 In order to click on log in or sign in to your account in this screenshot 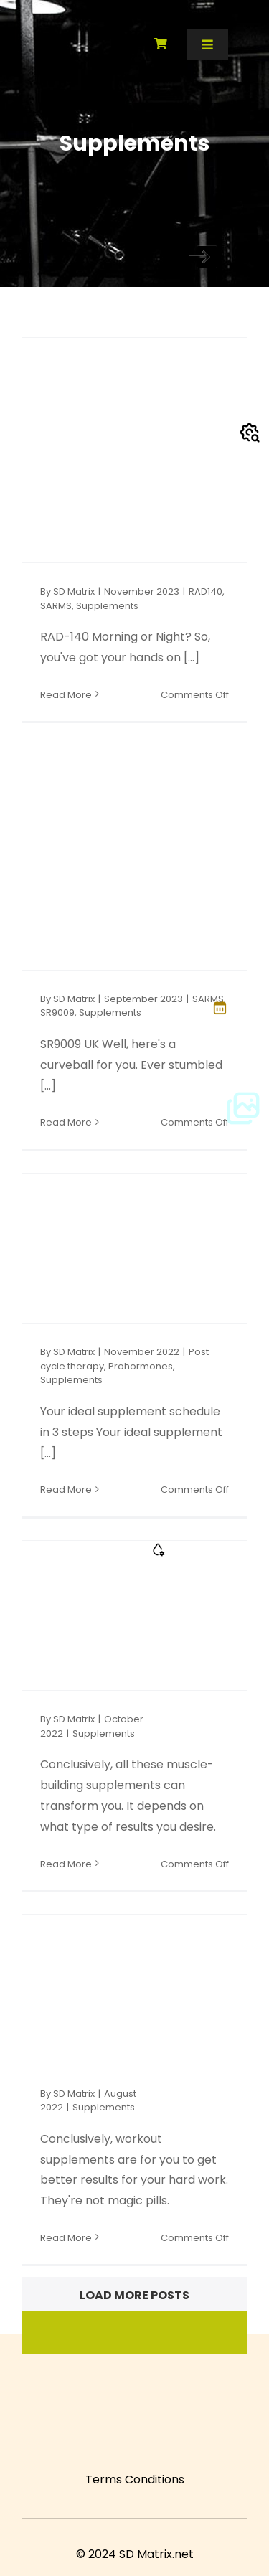, I will do `click(203, 257)`.